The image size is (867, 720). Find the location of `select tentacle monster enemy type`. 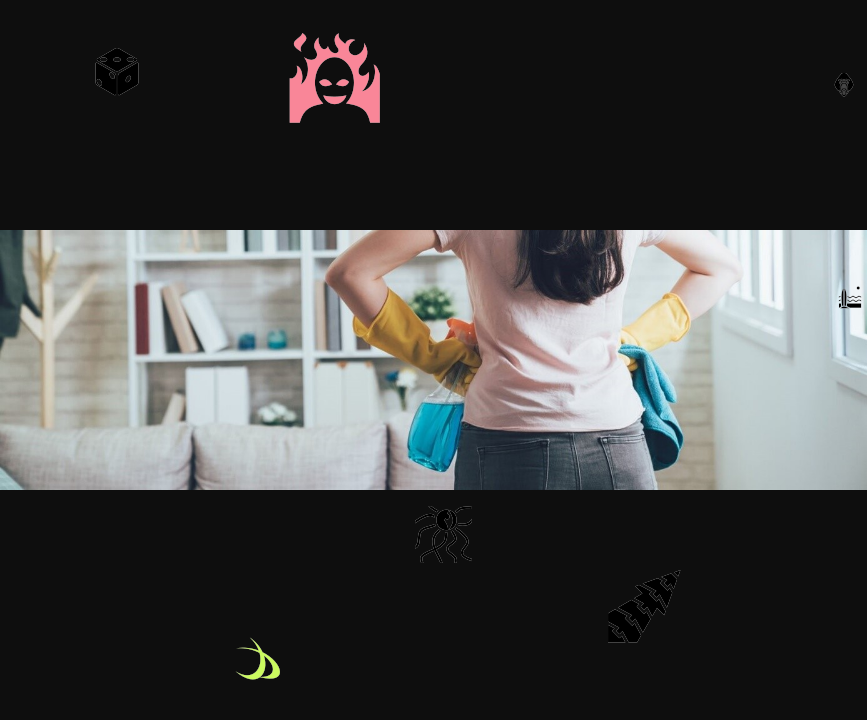

select tentacle monster enemy type is located at coordinates (443, 534).